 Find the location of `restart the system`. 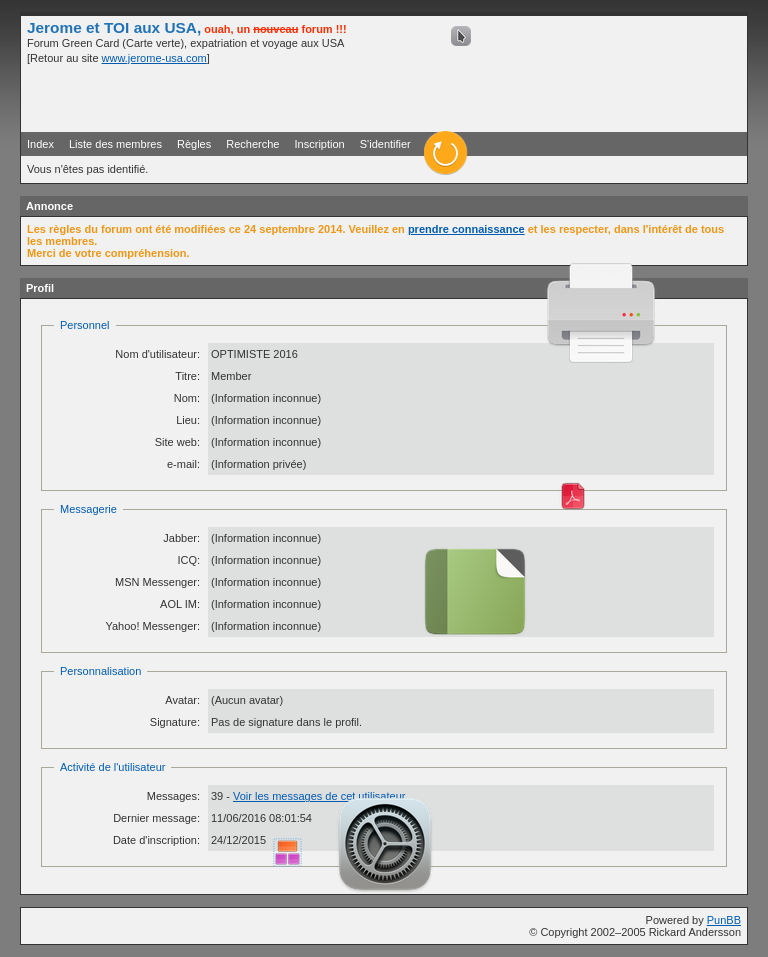

restart the system is located at coordinates (446, 153).